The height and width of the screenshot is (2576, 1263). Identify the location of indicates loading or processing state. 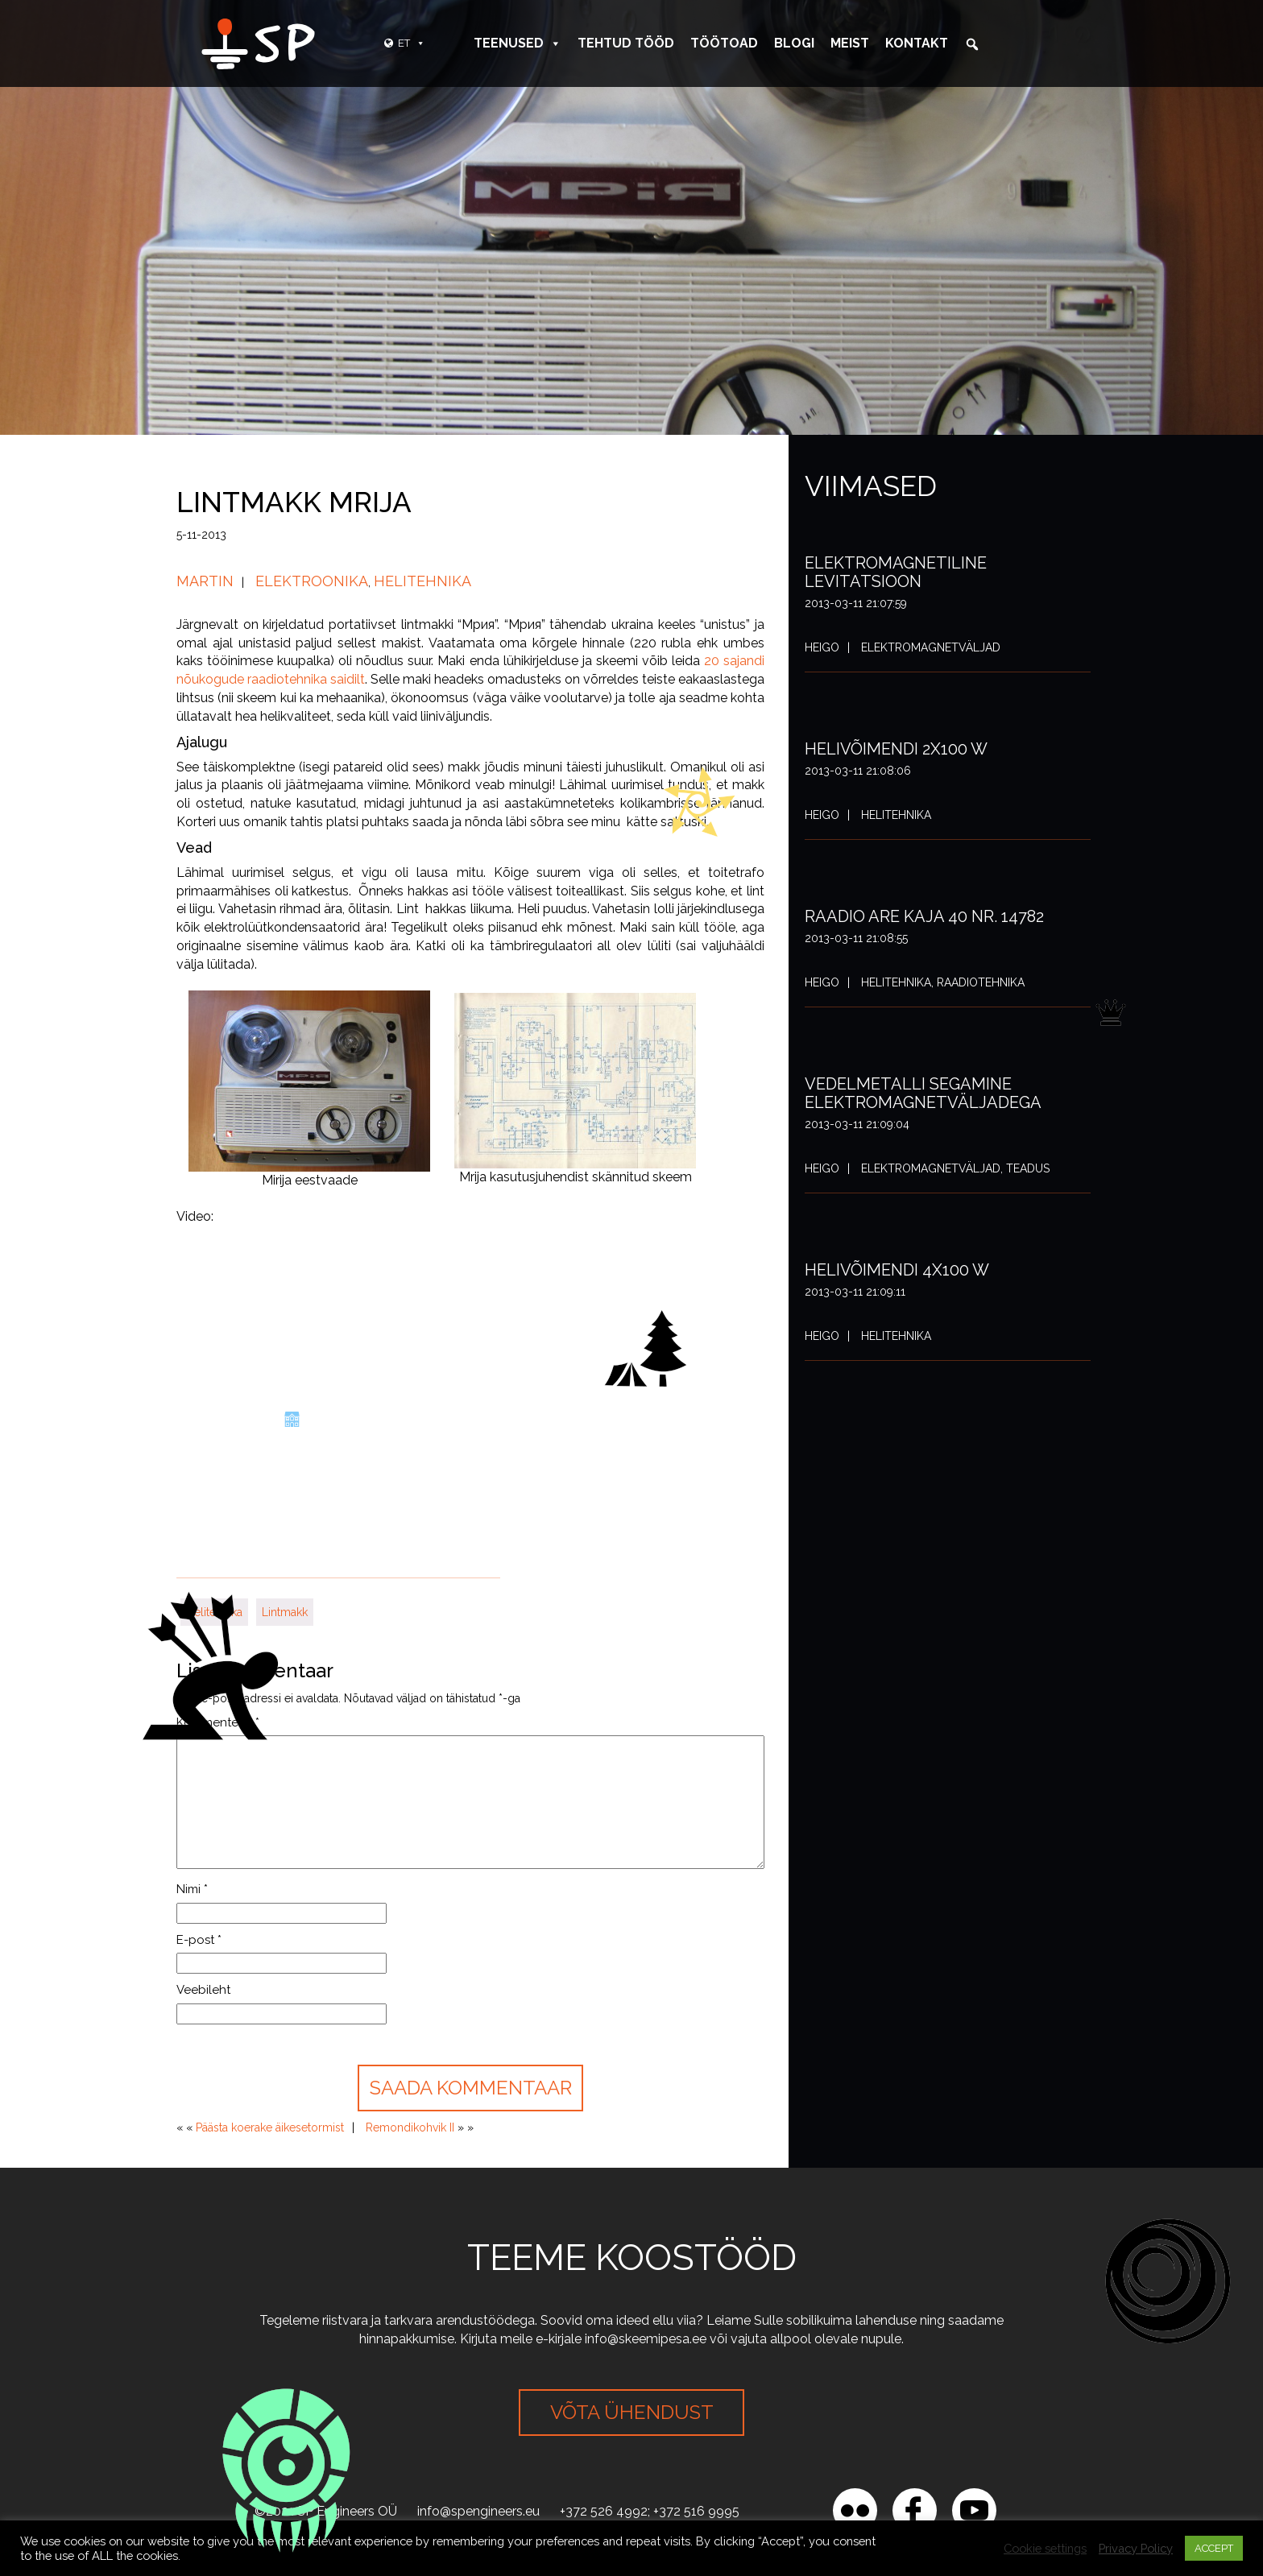
(1169, 2280).